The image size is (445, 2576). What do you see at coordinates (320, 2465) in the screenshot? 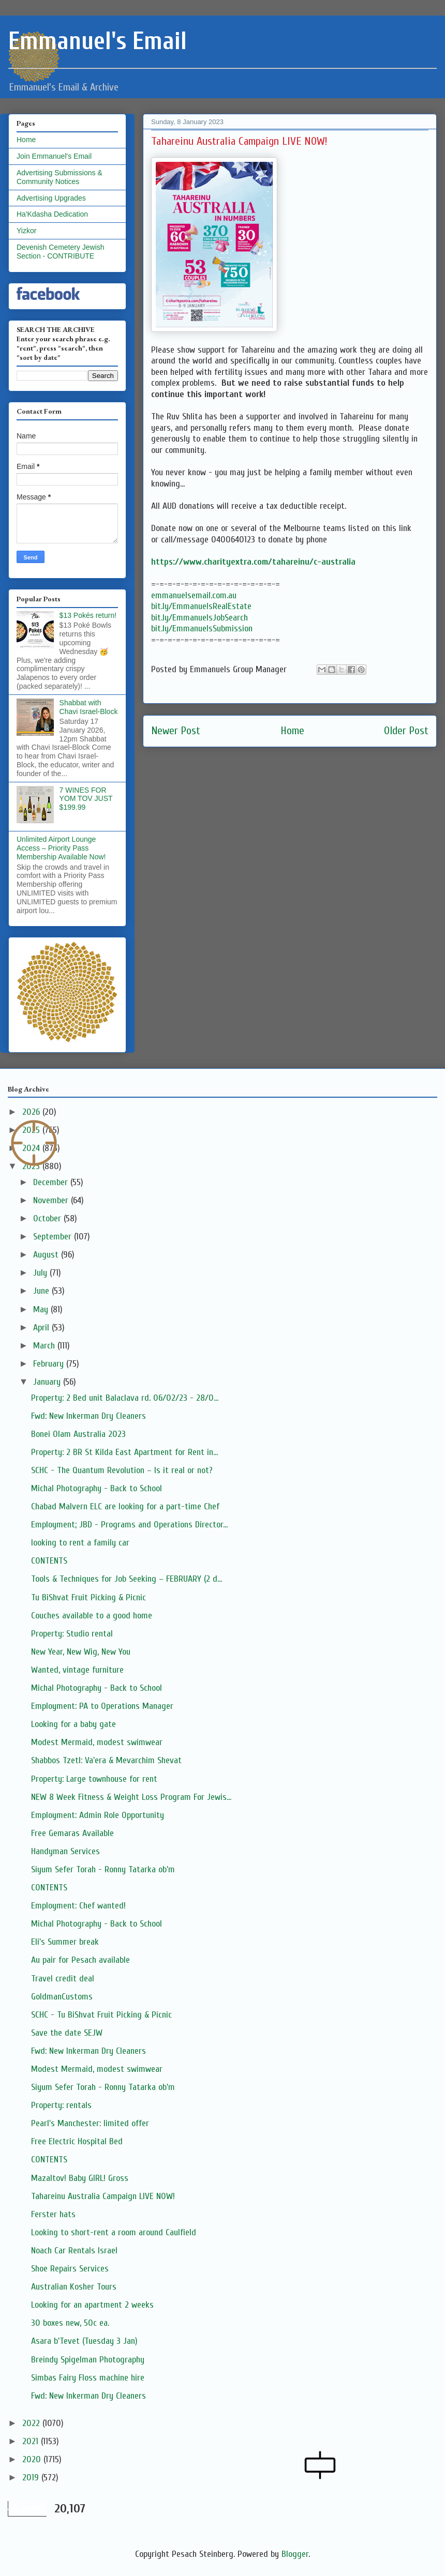
I see `align object to horizontal center` at bounding box center [320, 2465].